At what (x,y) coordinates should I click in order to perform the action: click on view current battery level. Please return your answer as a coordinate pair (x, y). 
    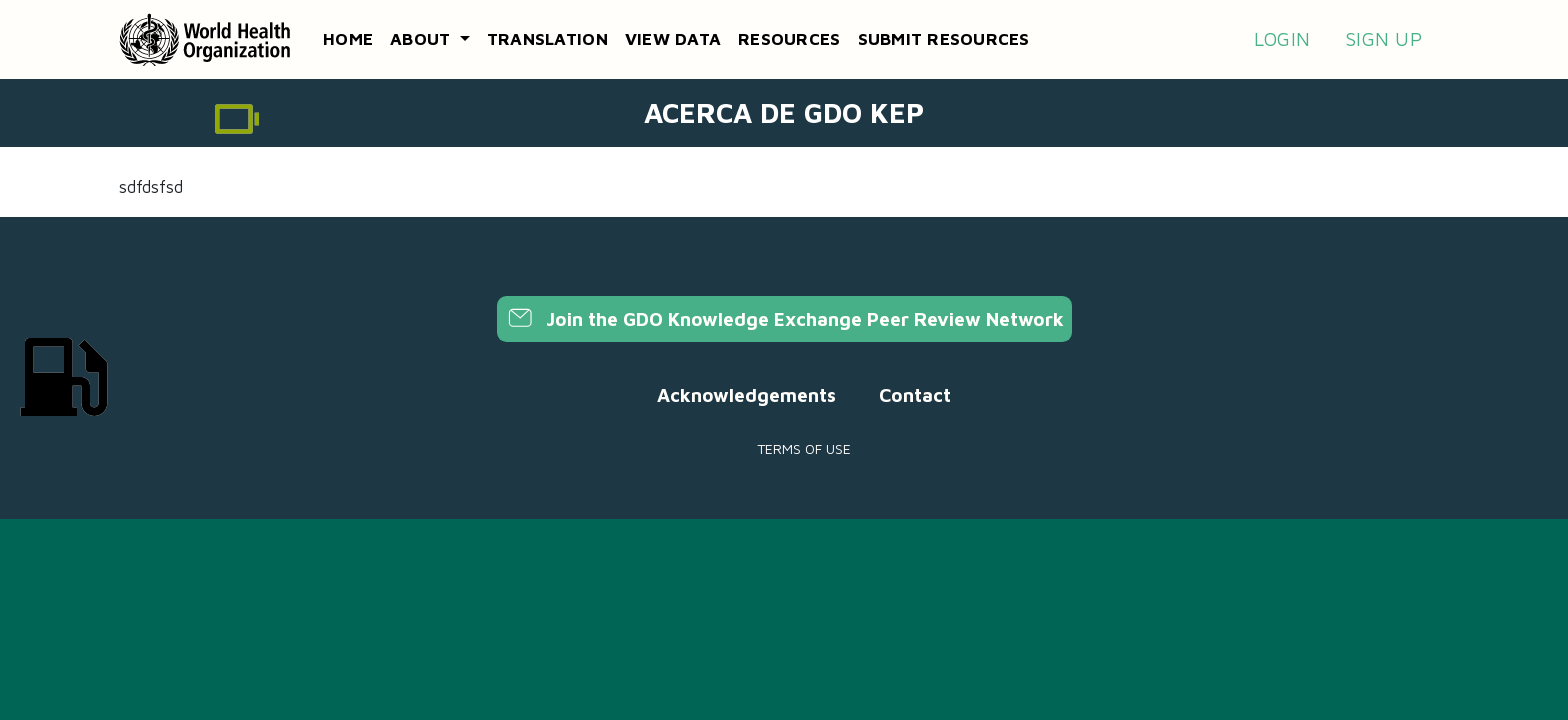
    Looking at the image, I should click on (236, 119).